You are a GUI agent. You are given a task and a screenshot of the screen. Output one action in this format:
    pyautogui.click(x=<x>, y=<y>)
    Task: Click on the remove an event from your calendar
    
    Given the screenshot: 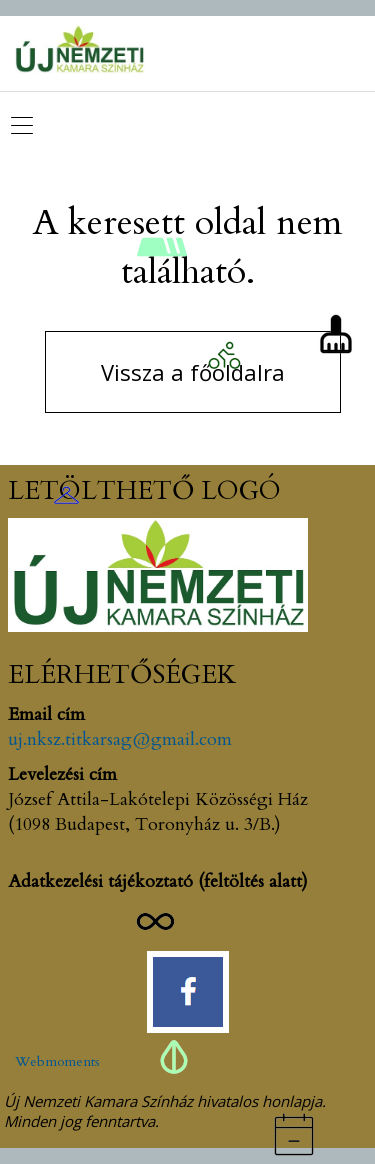 What is the action you would take?
    pyautogui.click(x=294, y=1136)
    